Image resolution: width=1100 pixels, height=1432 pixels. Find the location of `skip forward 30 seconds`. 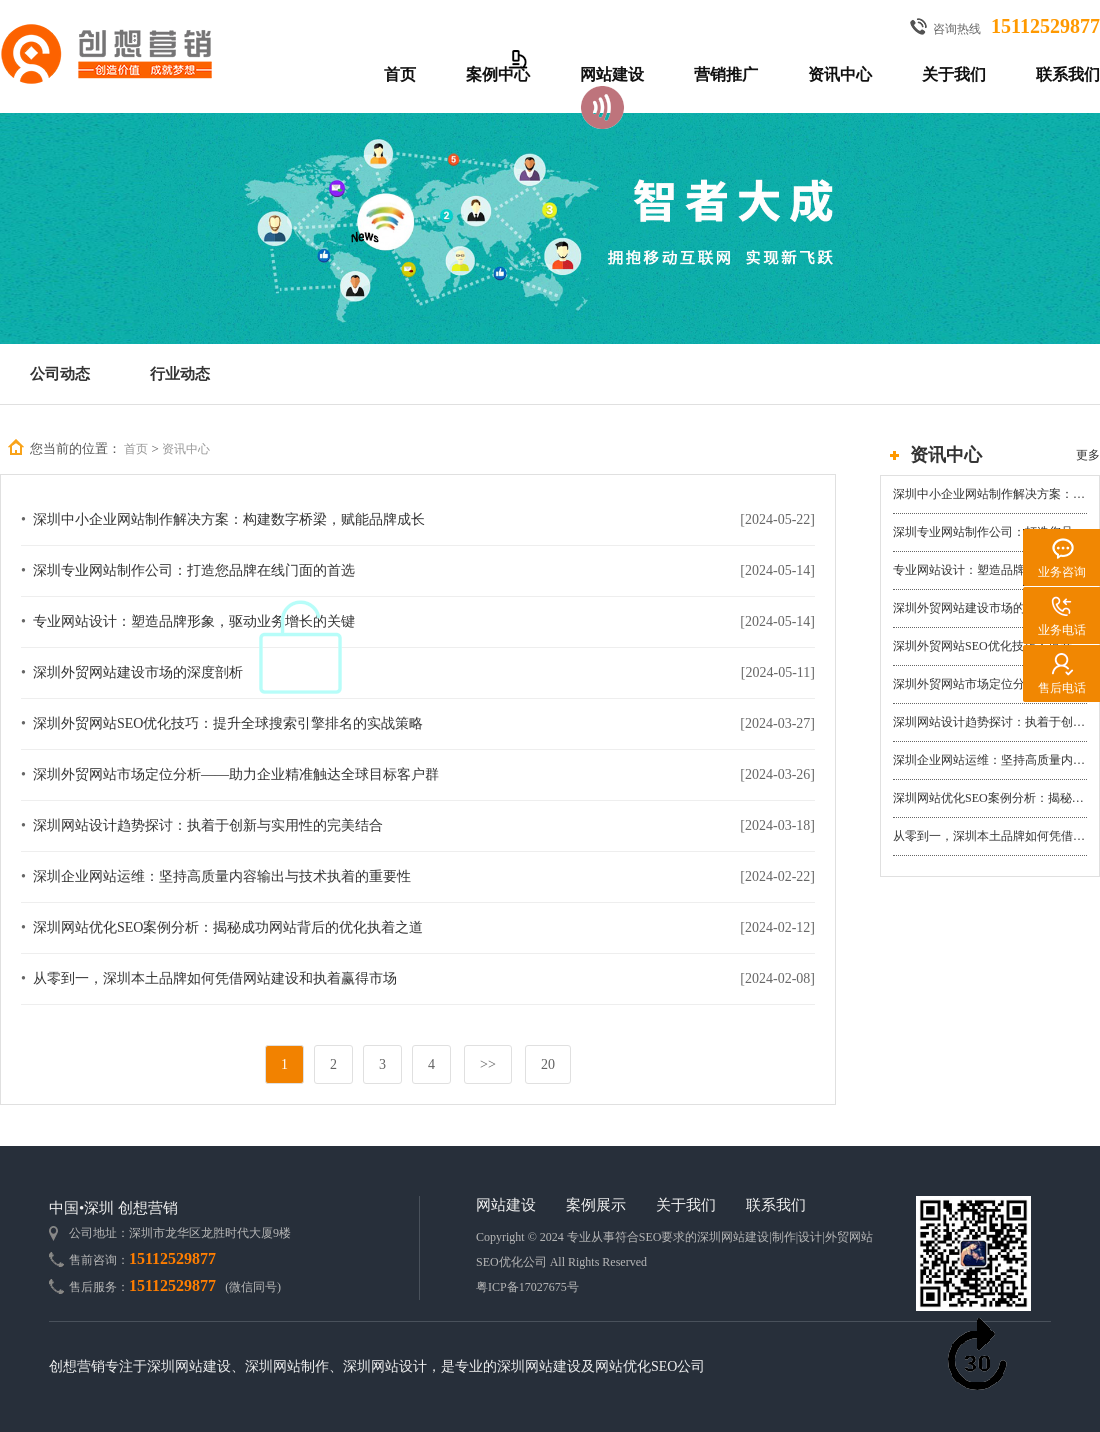

skip forward 30 seconds is located at coordinates (977, 1356).